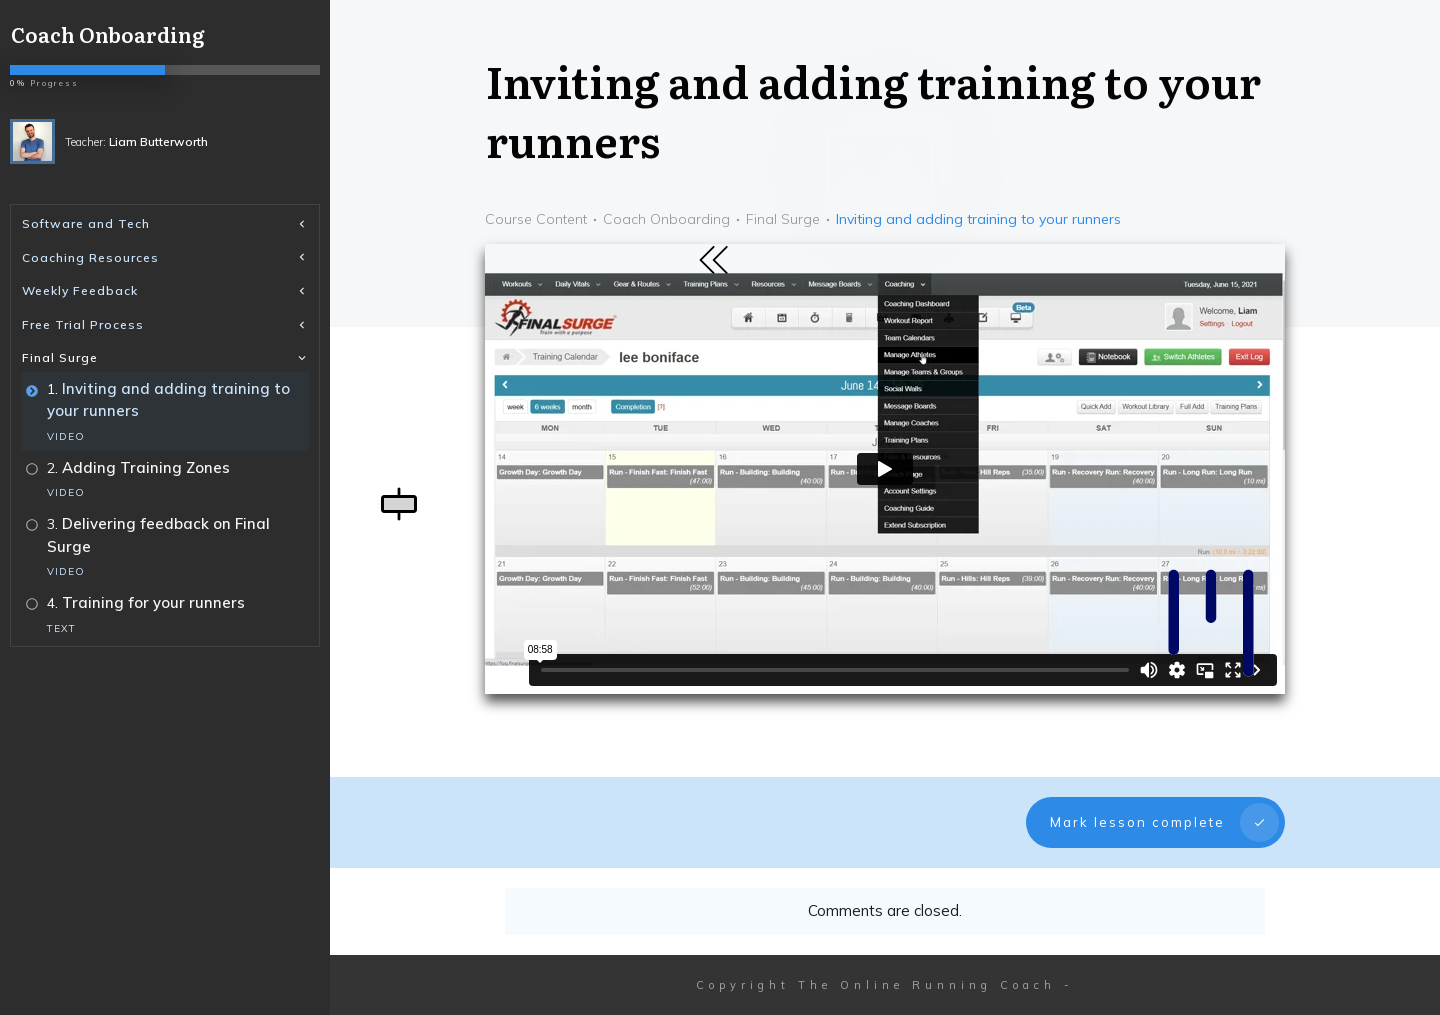 This screenshot has height=1015, width=1440. What do you see at coordinates (1211, 623) in the screenshot?
I see `open kanban board view` at bounding box center [1211, 623].